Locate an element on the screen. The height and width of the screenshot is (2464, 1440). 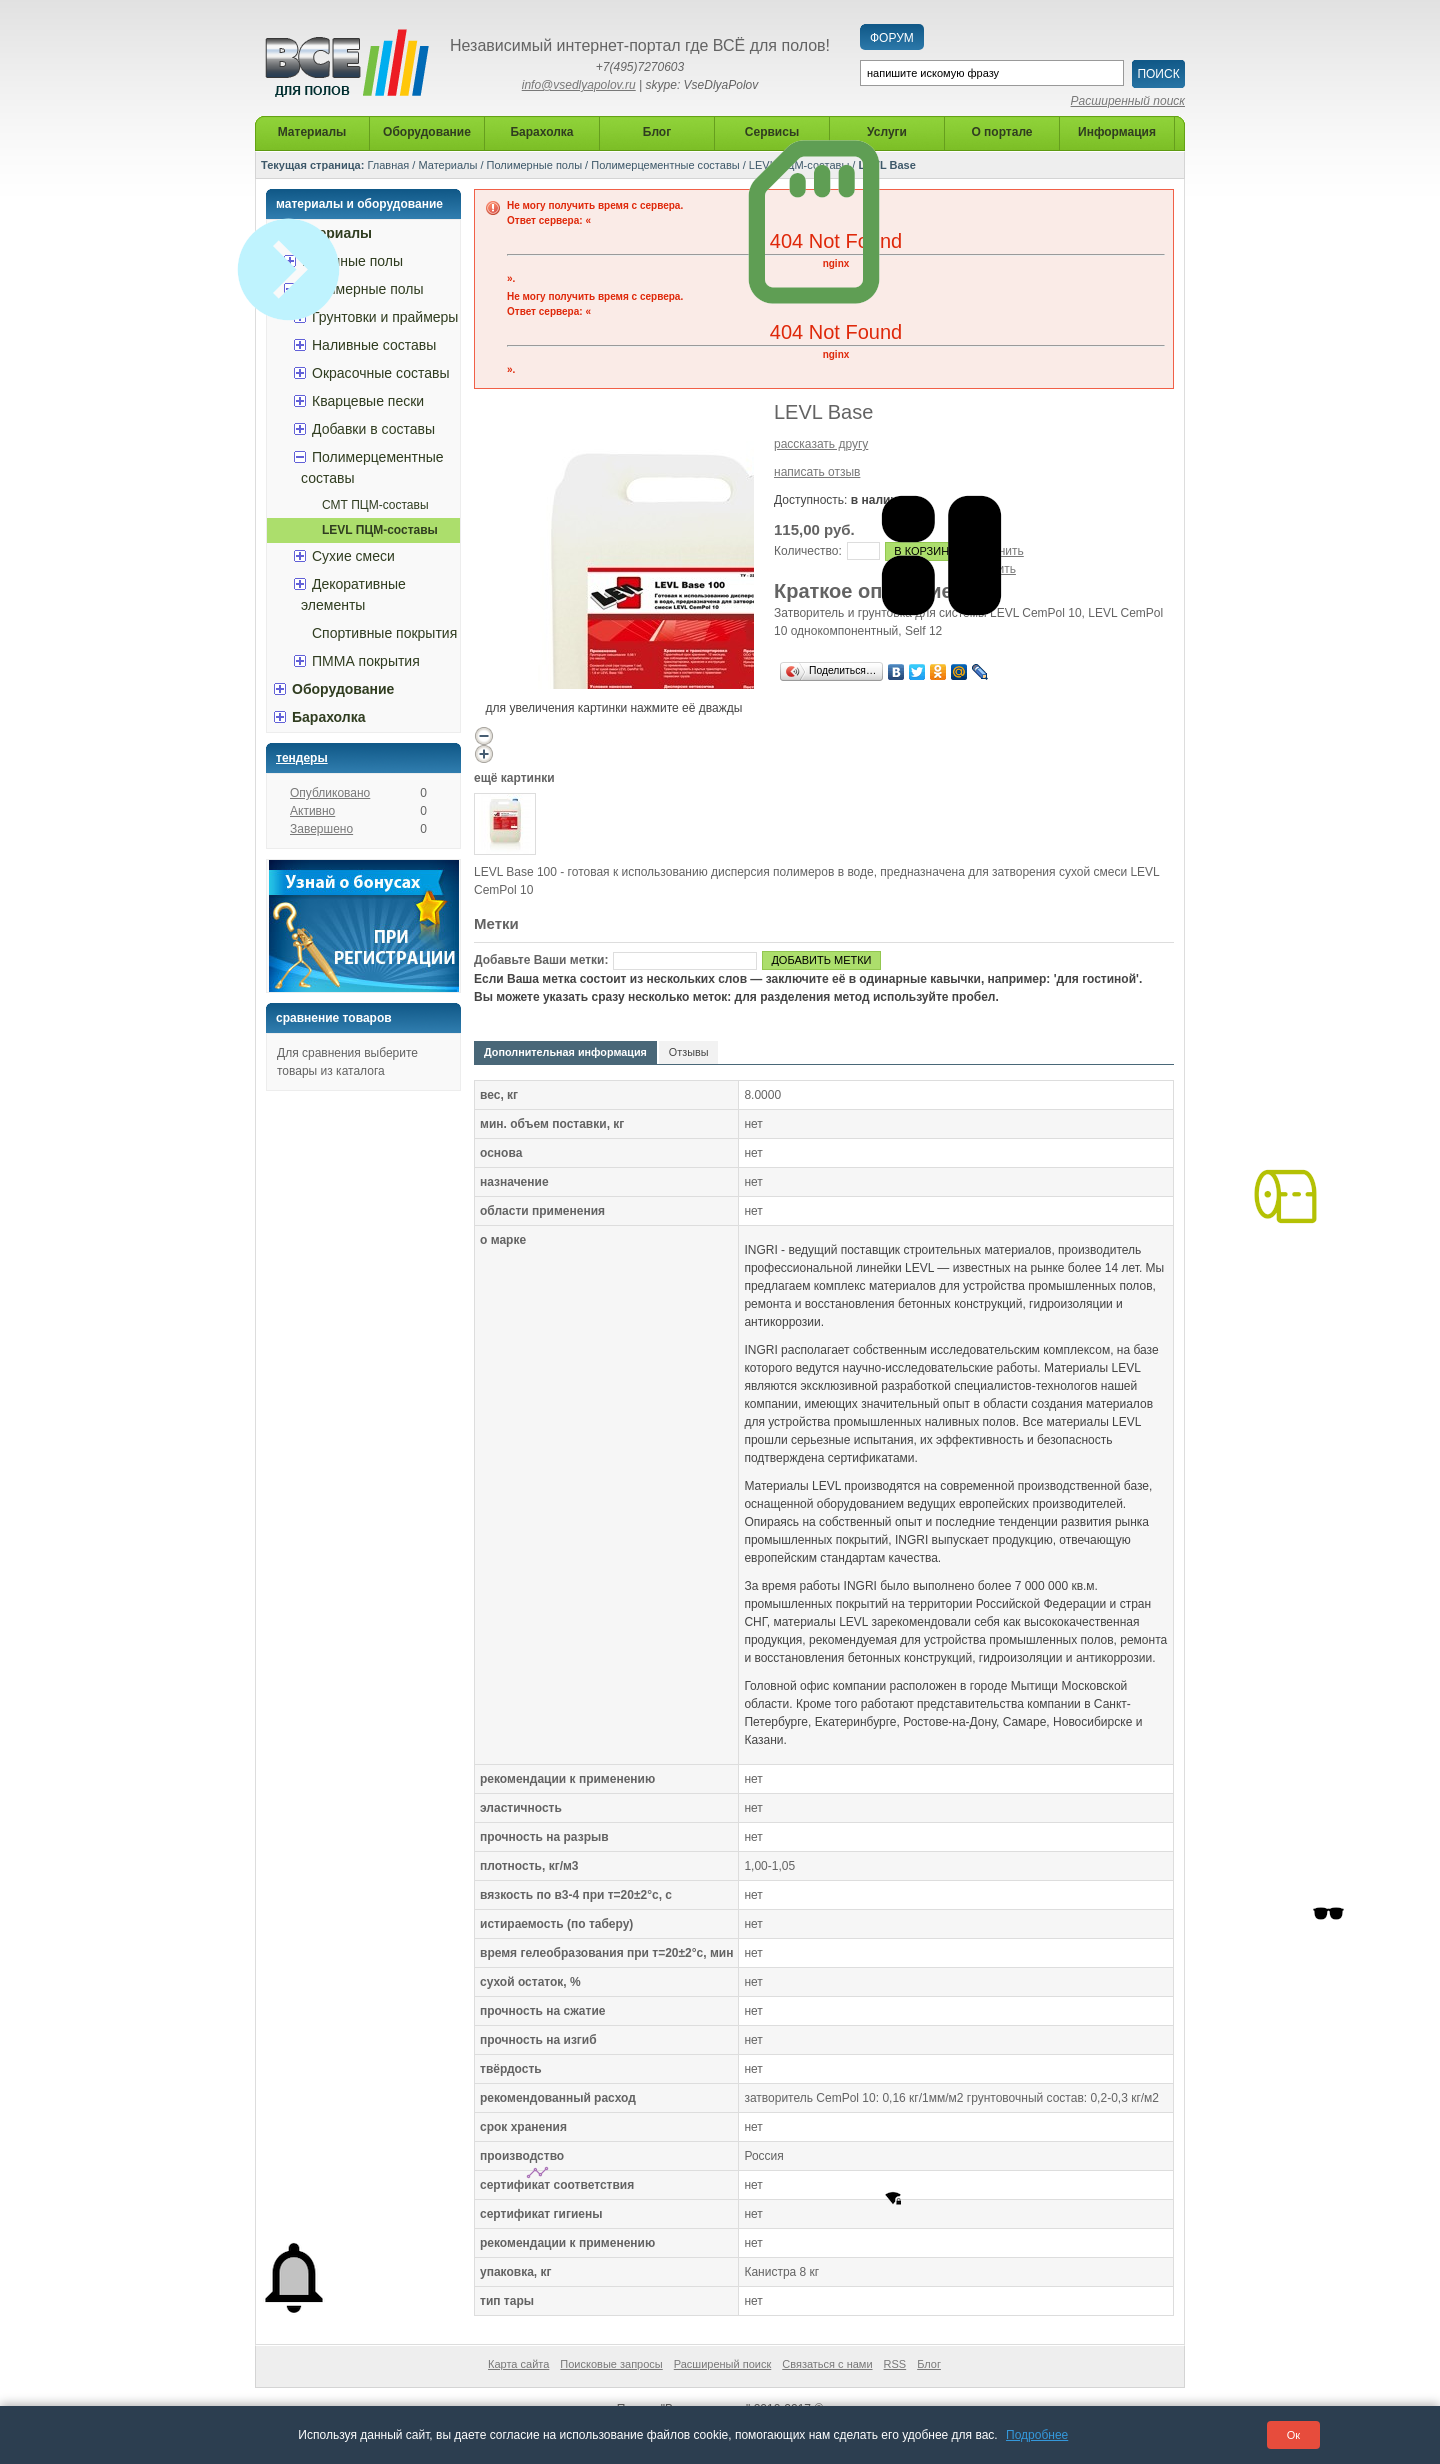
switch to grid or layout view is located at coordinates (941, 555).